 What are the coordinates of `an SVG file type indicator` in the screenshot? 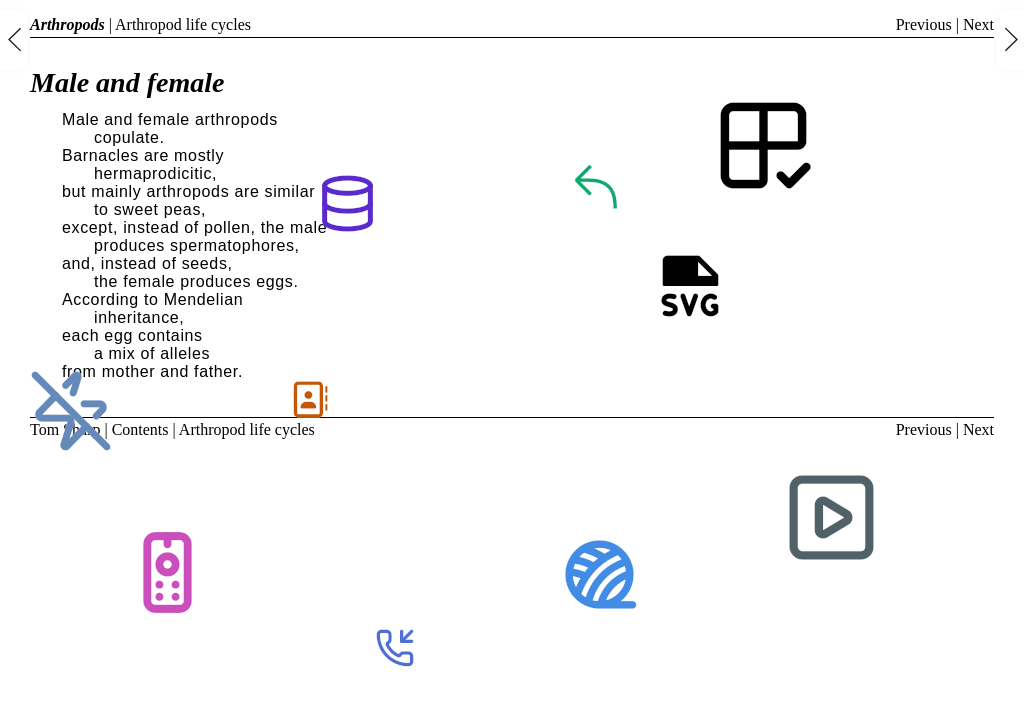 It's located at (690, 288).